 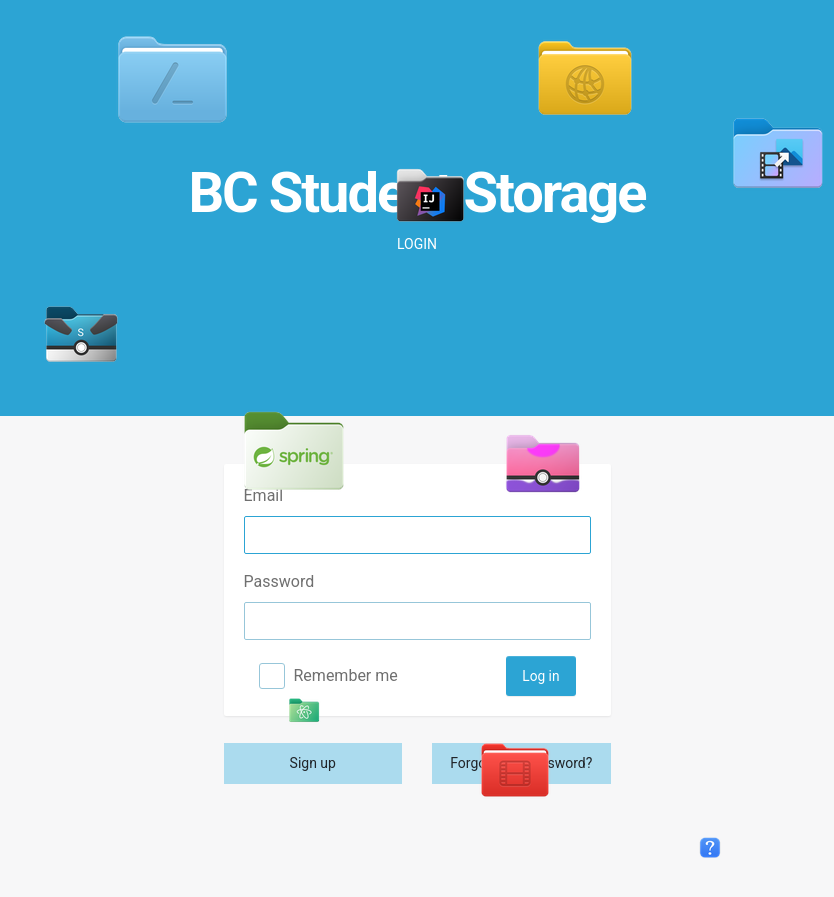 What do you see at coordinates (585, 78) in the screenshot?
I see `folder containing HTML or web files` at bounding box center [585, 78].